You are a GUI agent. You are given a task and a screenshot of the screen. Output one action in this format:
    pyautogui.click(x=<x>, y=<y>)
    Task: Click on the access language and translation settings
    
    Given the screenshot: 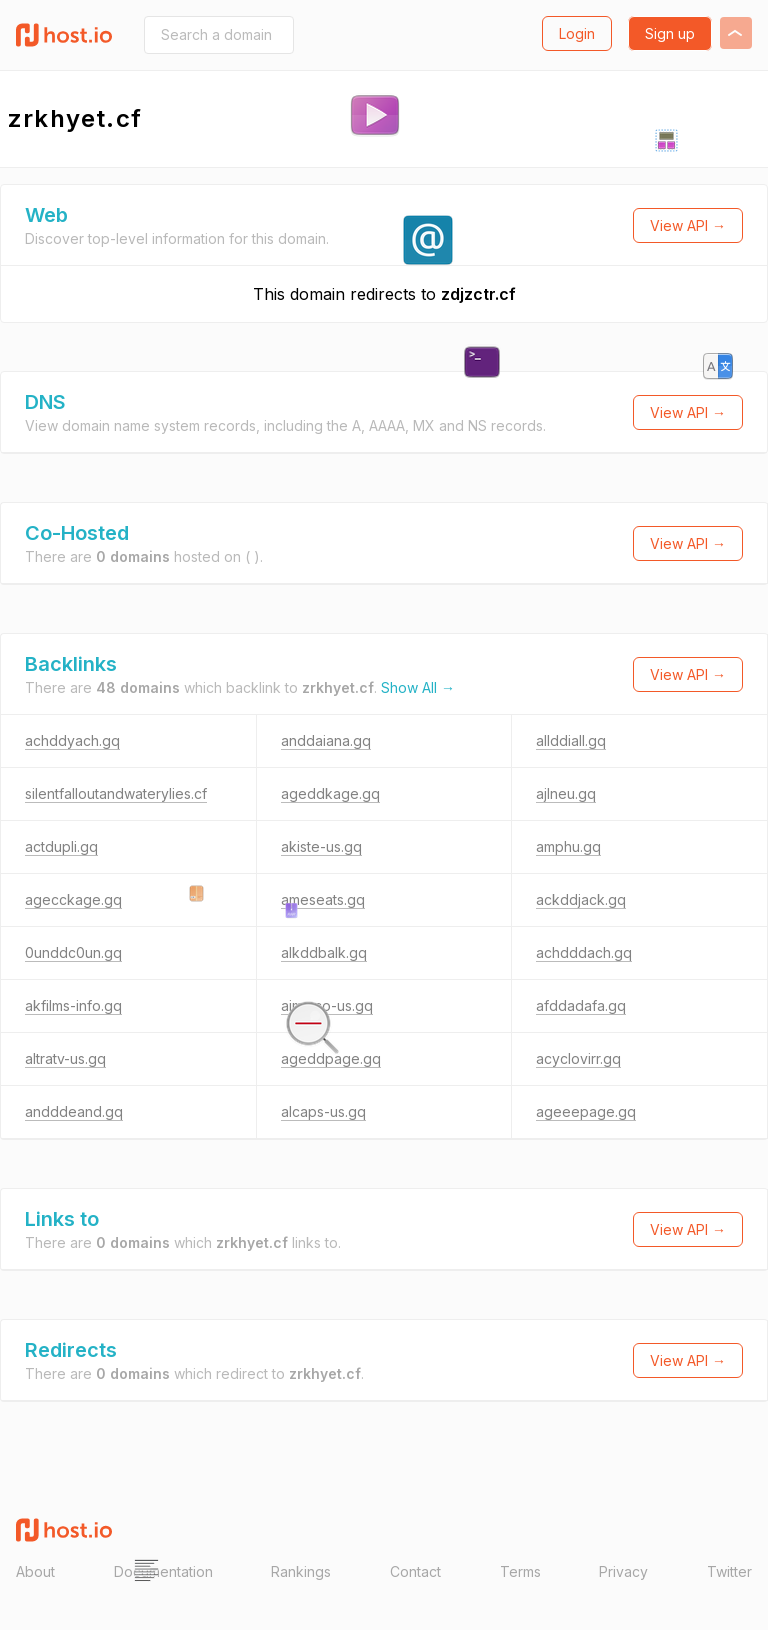 What is the action you would take?
    pyautogui.click(x=718, y=366)
    